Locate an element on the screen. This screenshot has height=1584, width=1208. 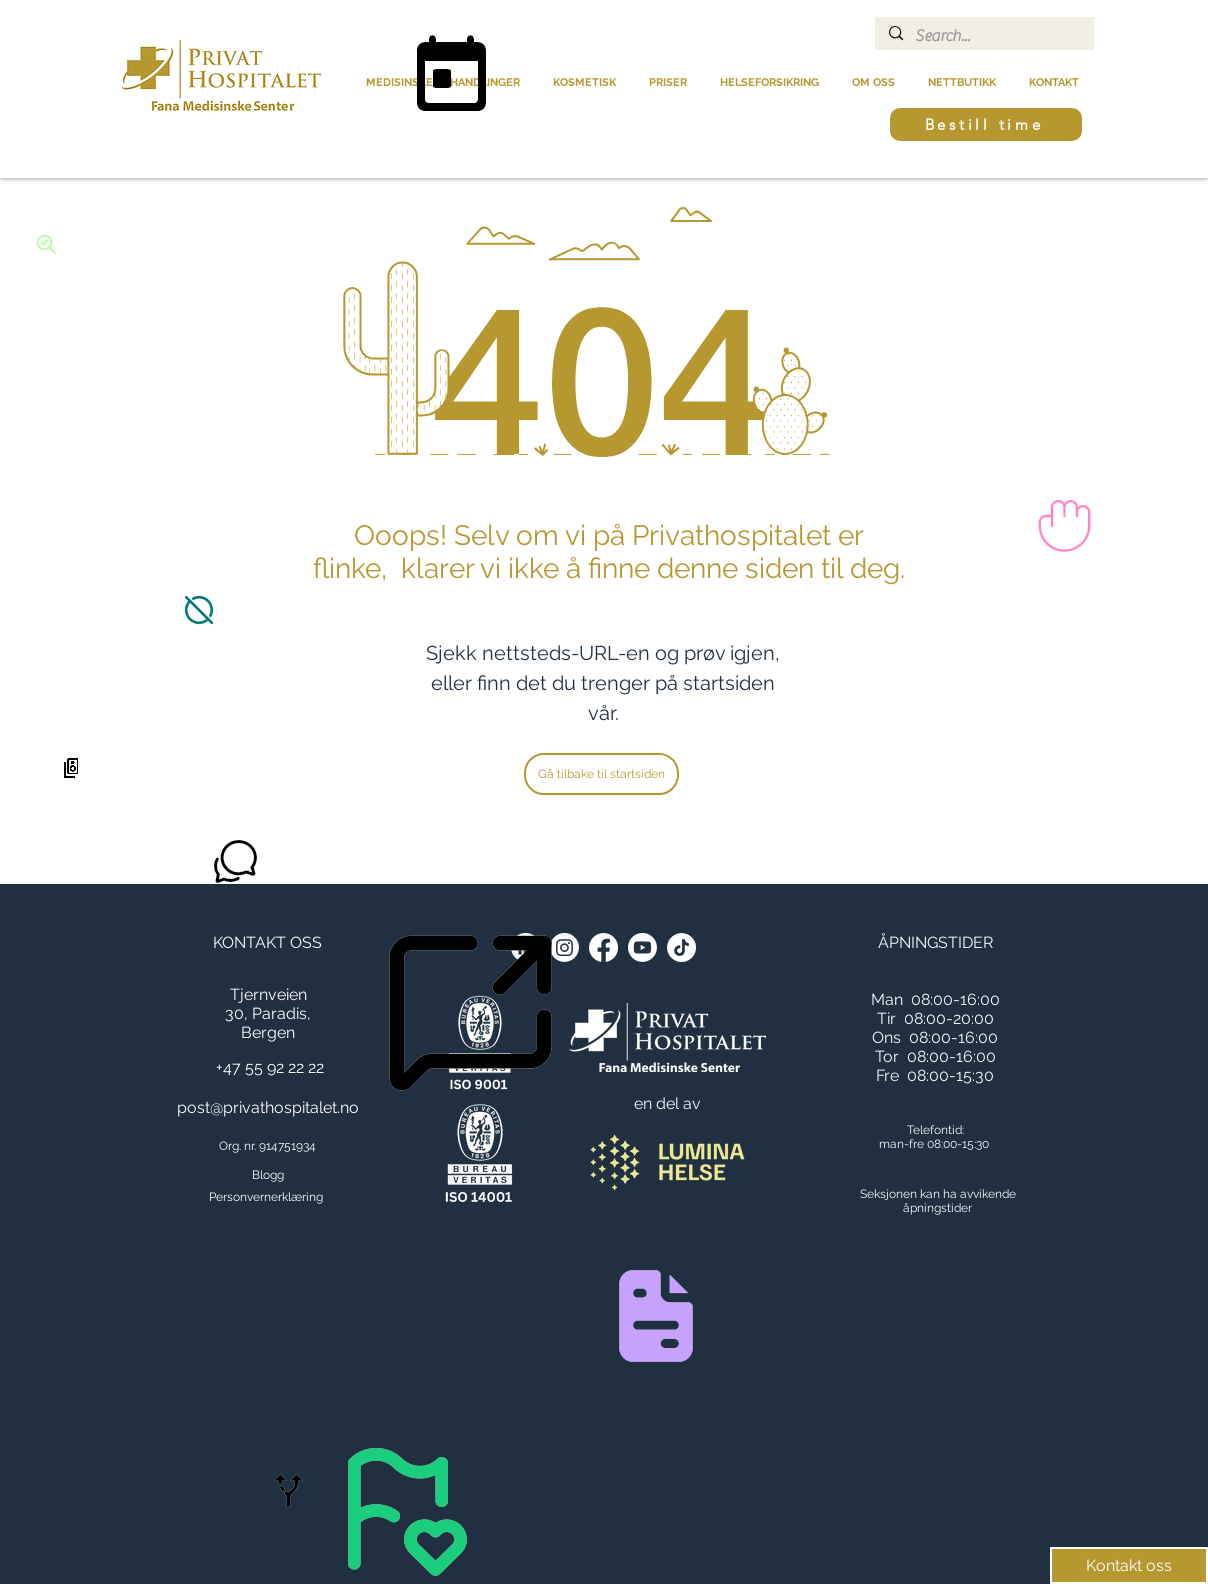
access speaker group settings is located at coordinates (71, 768).